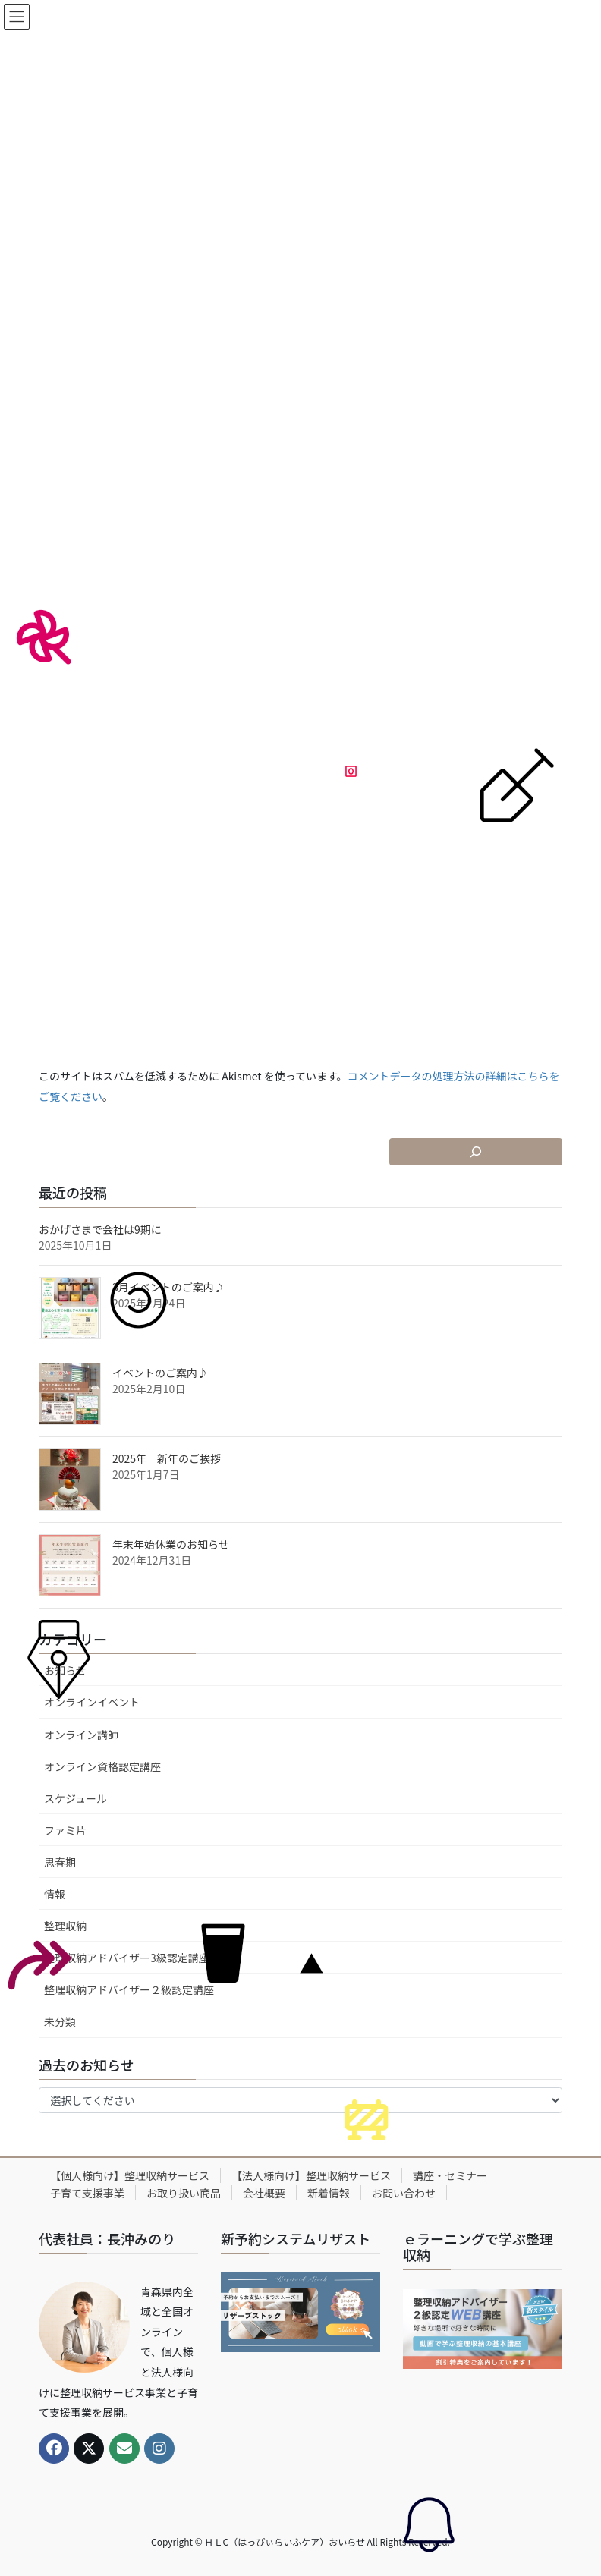 The width and height of the screenshot is (601, 2576). I want to click on access drawing or illustration tools, so click(58, 1656).